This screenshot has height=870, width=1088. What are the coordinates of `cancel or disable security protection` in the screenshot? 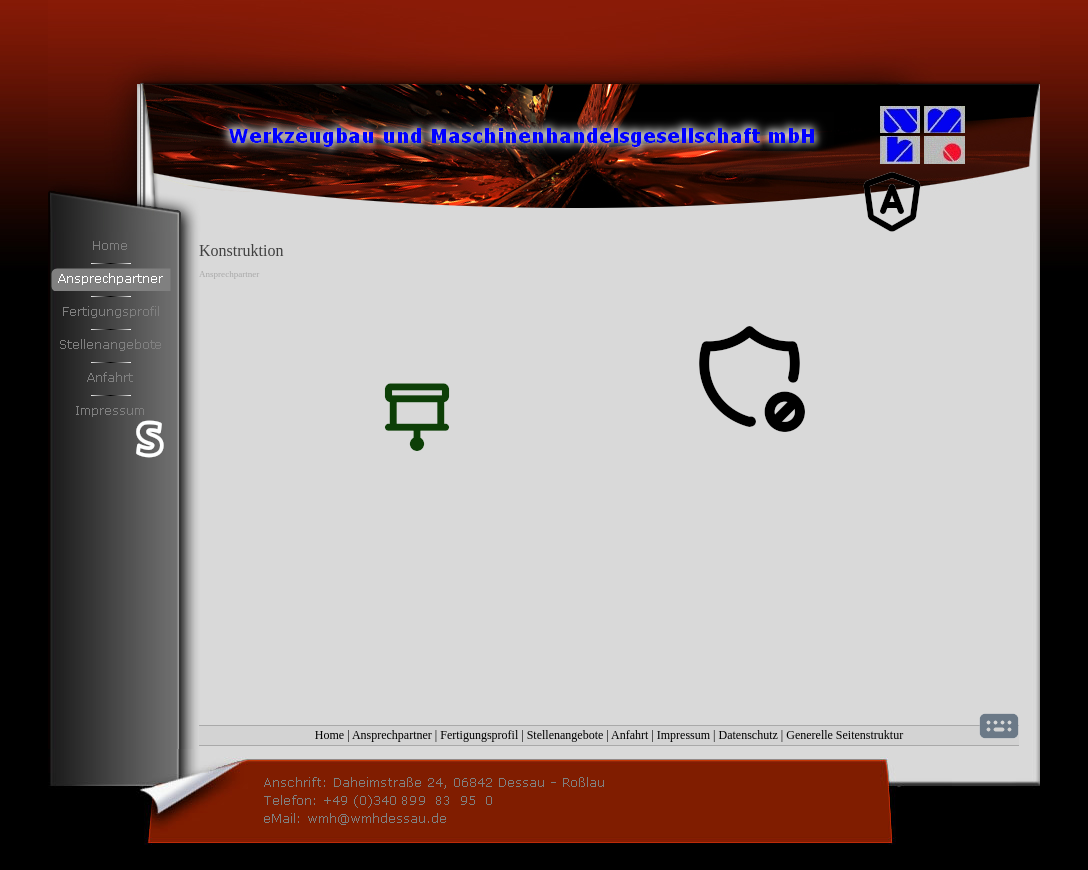 It's located at (749, 376).